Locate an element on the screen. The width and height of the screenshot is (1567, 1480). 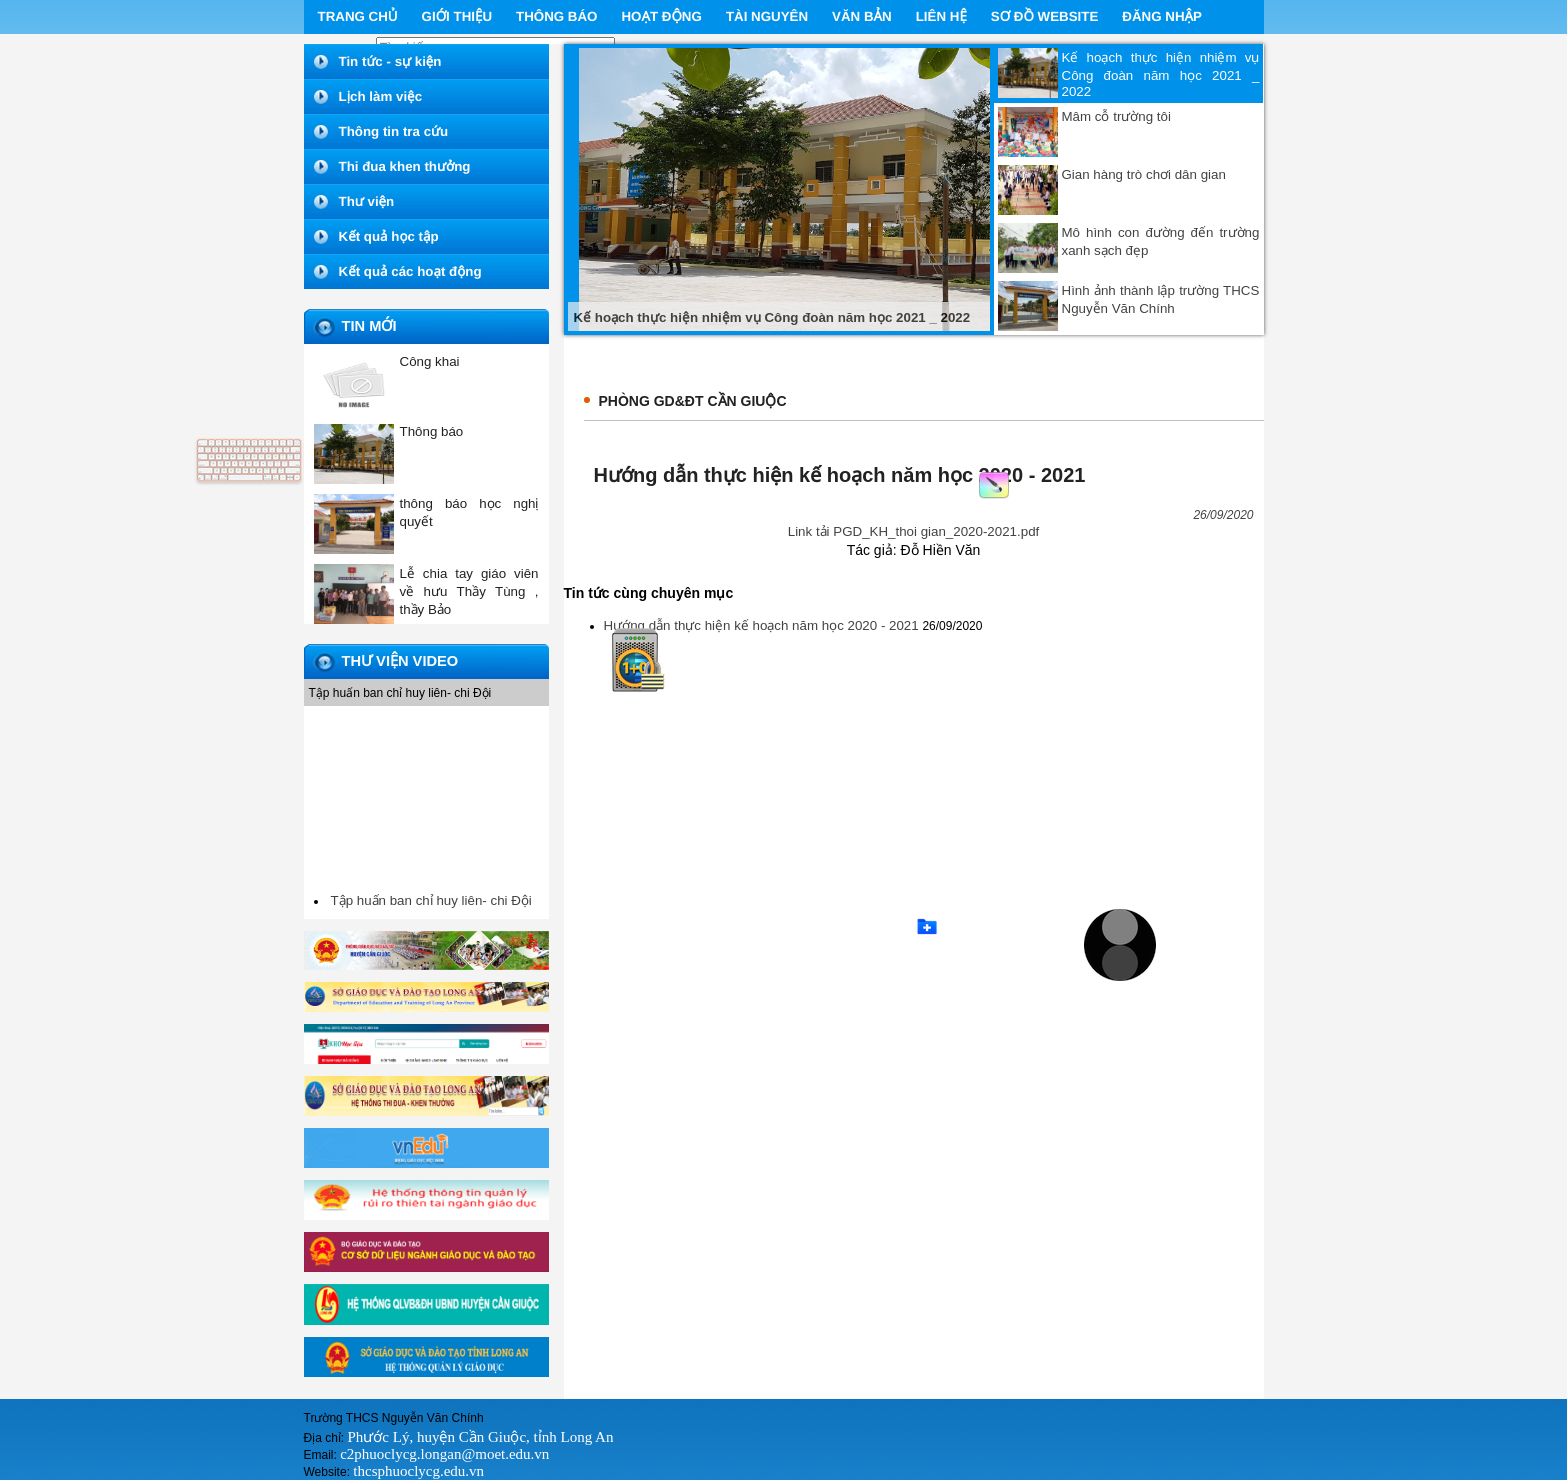
open wondershare dr.fone folder is located at coordinates (927, 927).